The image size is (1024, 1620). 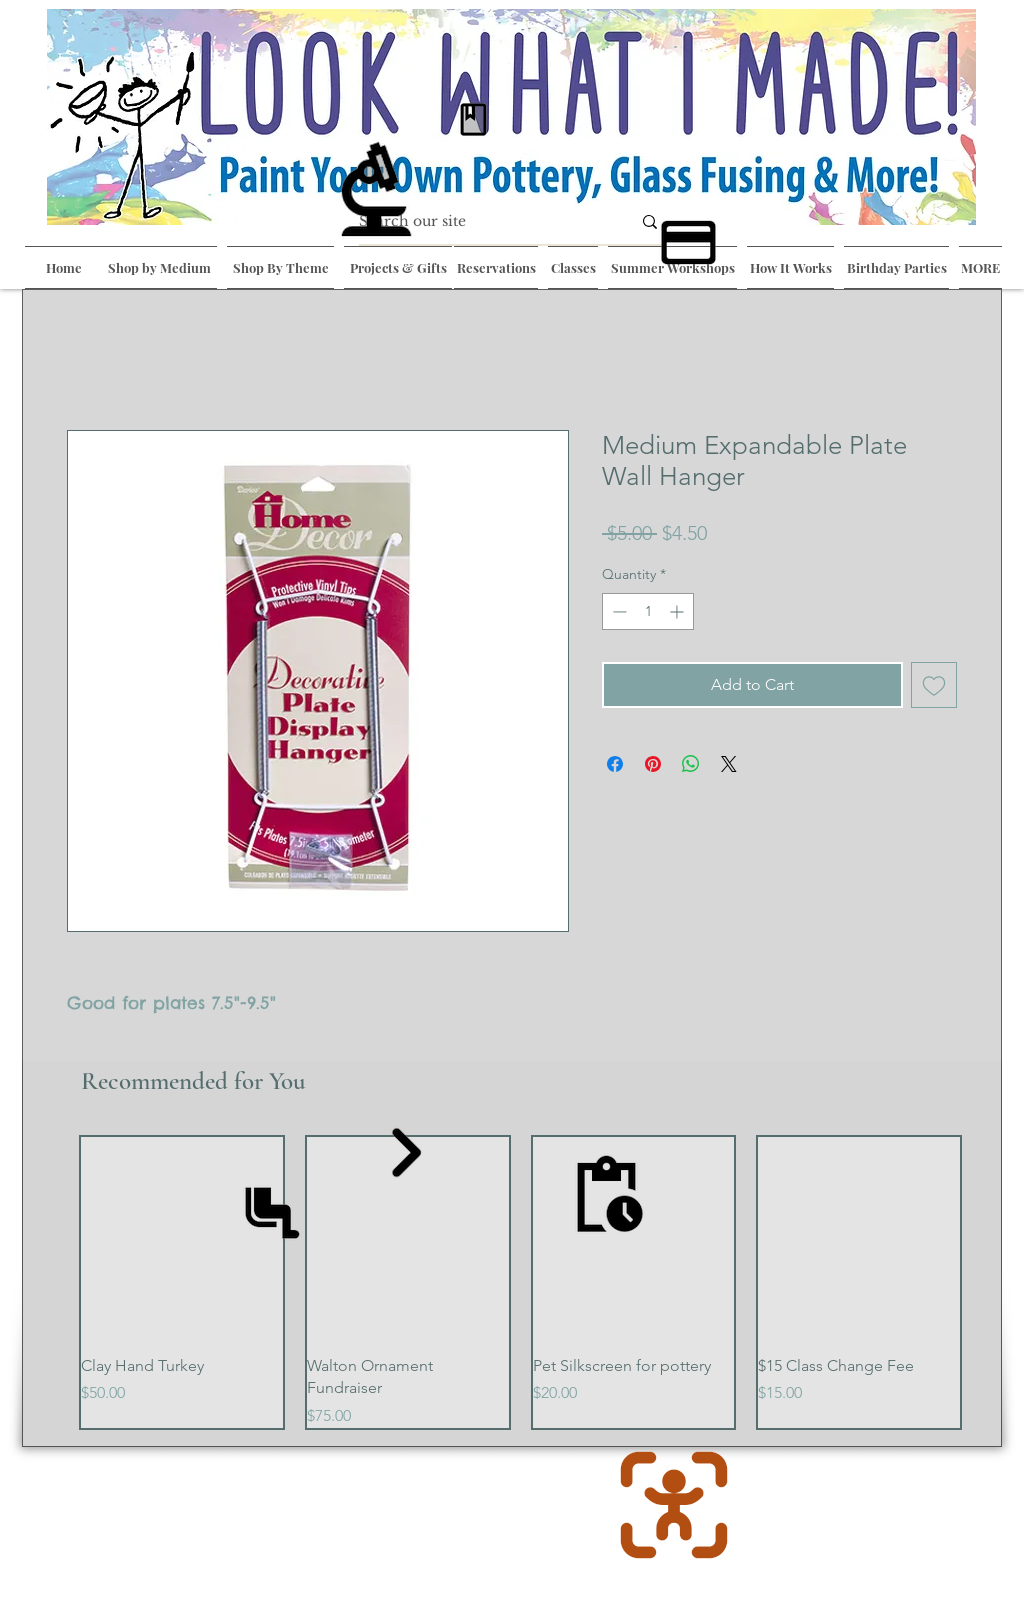 I want to click on open your library or reading list, so click(x=473, y=119).